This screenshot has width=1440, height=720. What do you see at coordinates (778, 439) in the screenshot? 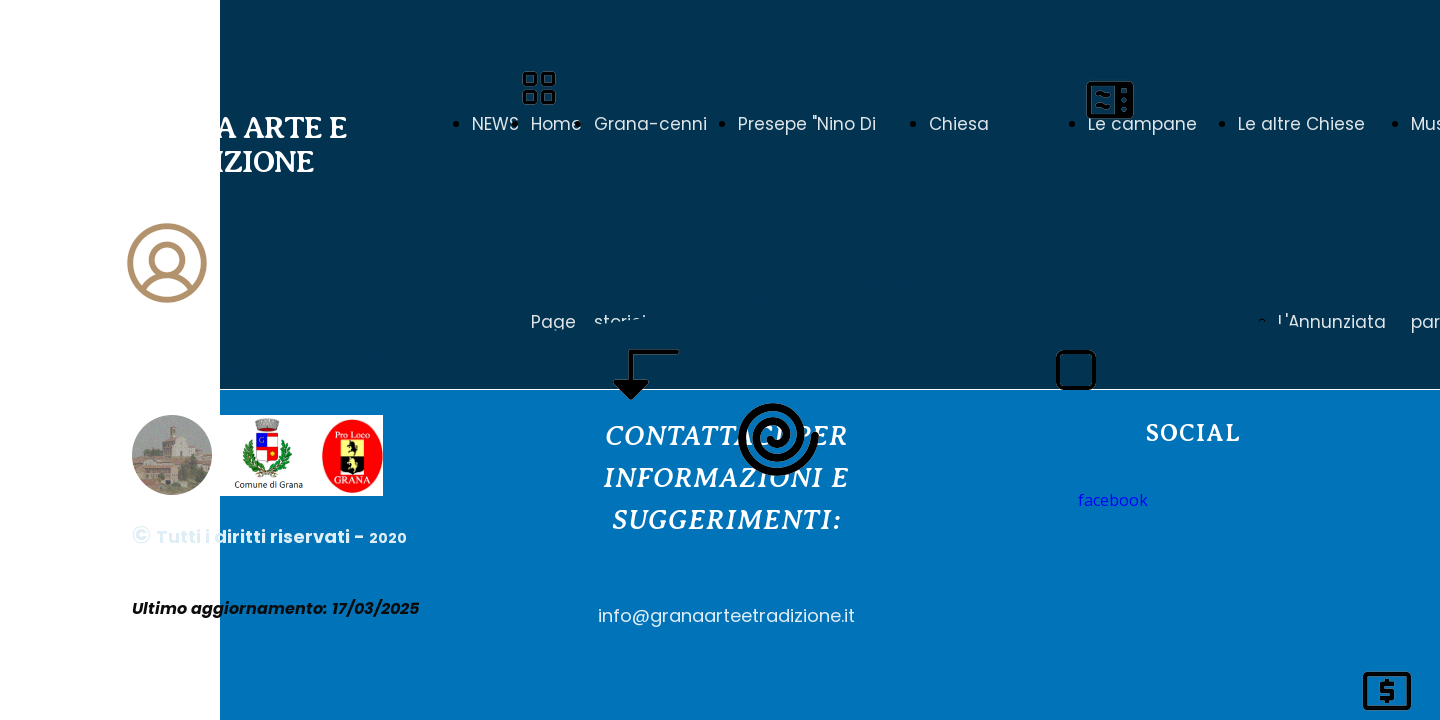
I see `indicates loading or processing in progress` at bounding box center [778, 439].